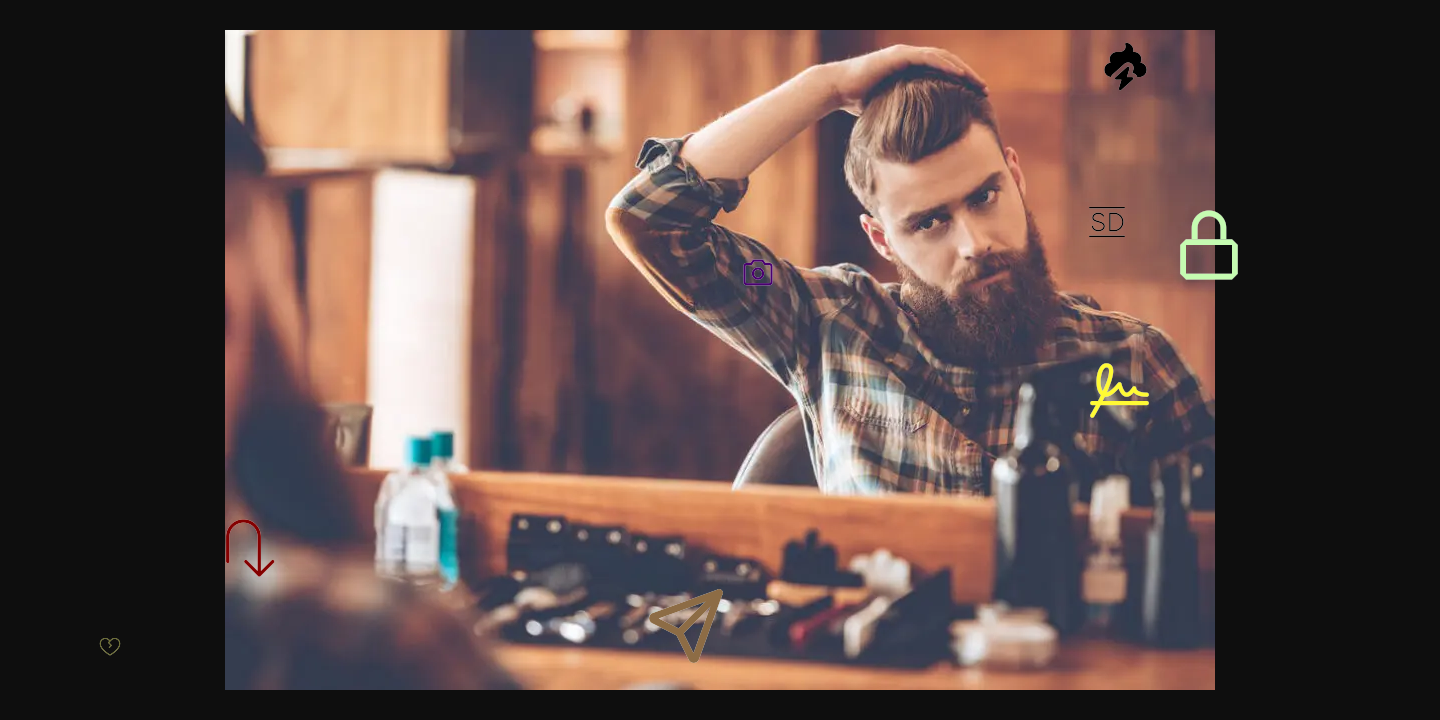 The height and width of the screenshot is (720, 1440). What do you see at coordinates (1209, 245) in the screenshot?
I see `indicates a locked or protected item` at bounding box center [1209, 245].